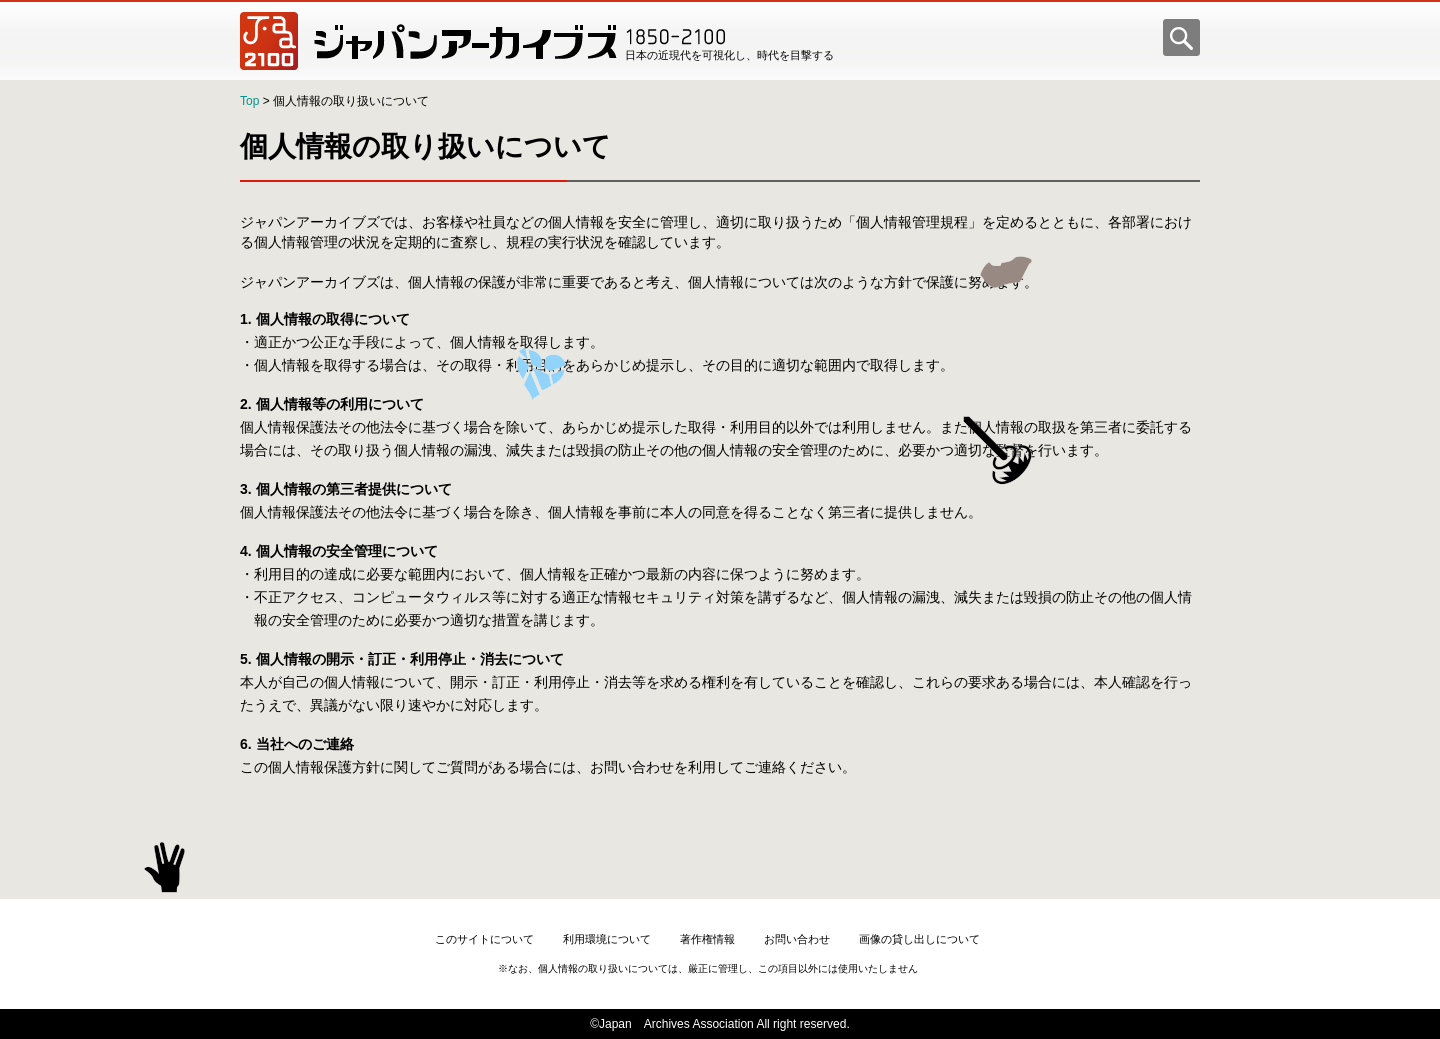  Describe the element at coordinates (997, 450) in the screenshot. I see `fire ion cannon weapon ability` at that location.